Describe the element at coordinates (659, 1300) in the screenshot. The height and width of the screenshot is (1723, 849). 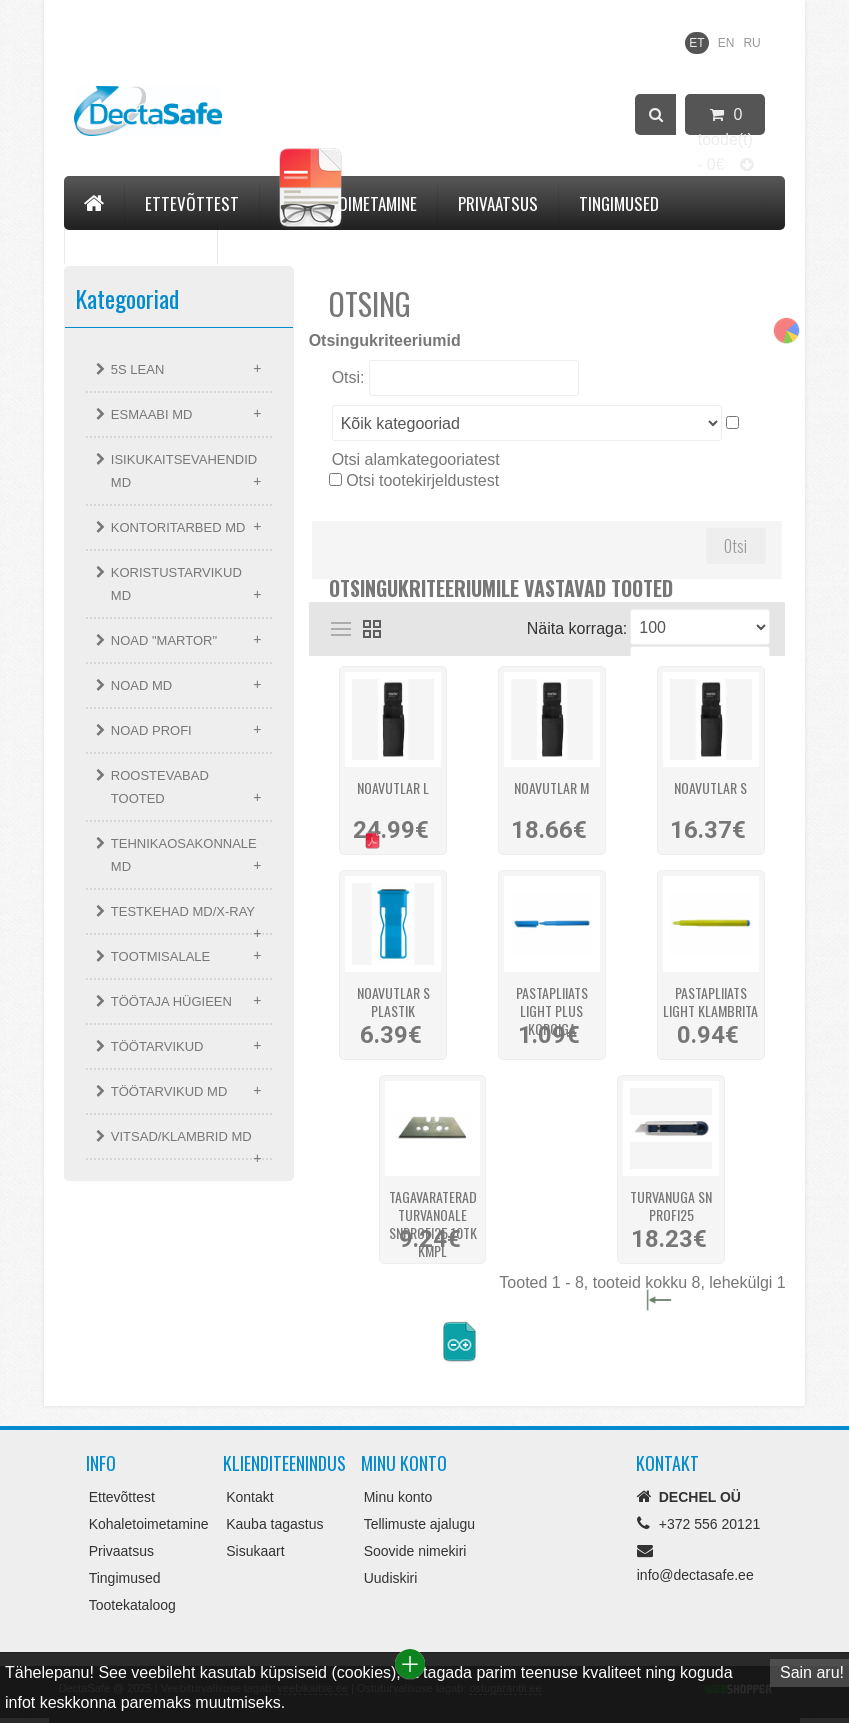
I see `go to the first item in a list or sequence` at that location.